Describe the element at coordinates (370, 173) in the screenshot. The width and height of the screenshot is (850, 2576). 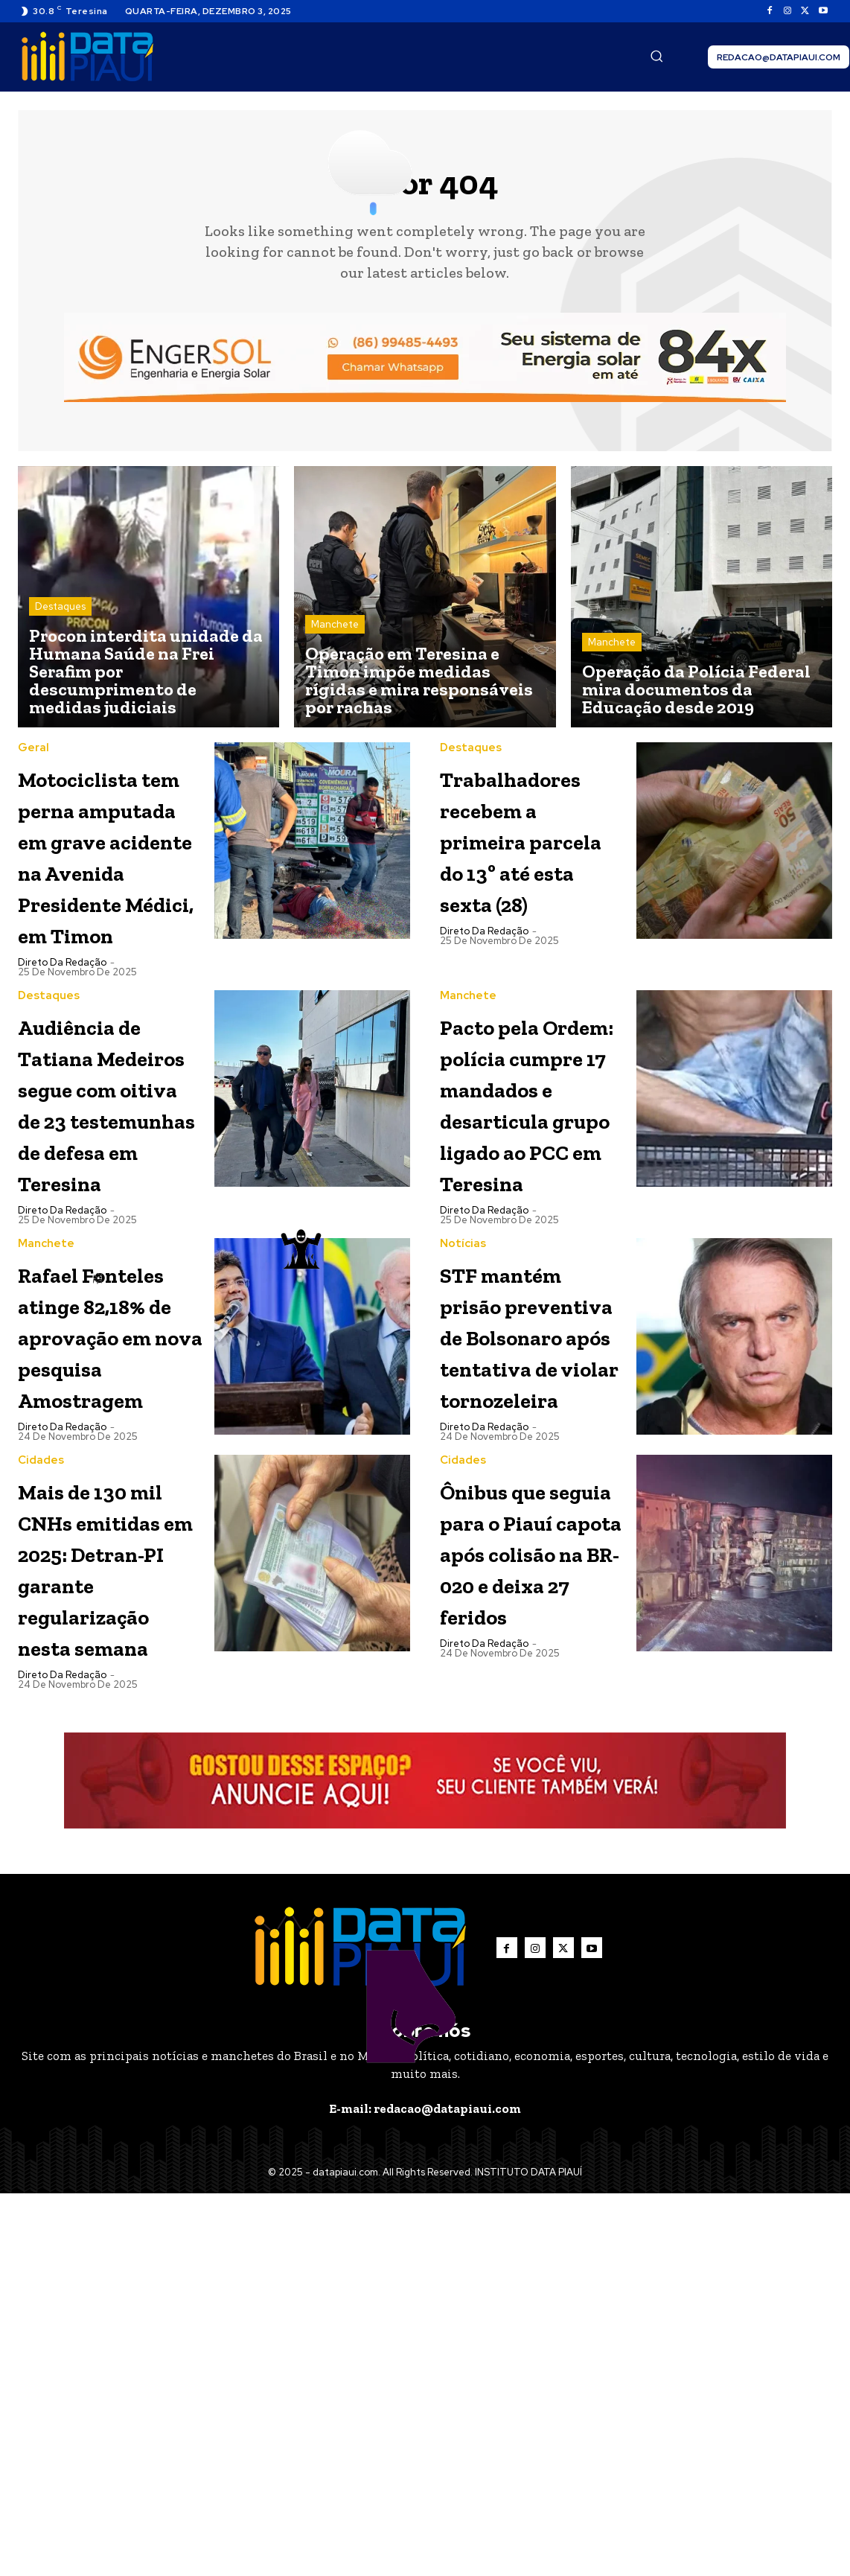
I see `indicates scattered showers in weather forecast` at that location.